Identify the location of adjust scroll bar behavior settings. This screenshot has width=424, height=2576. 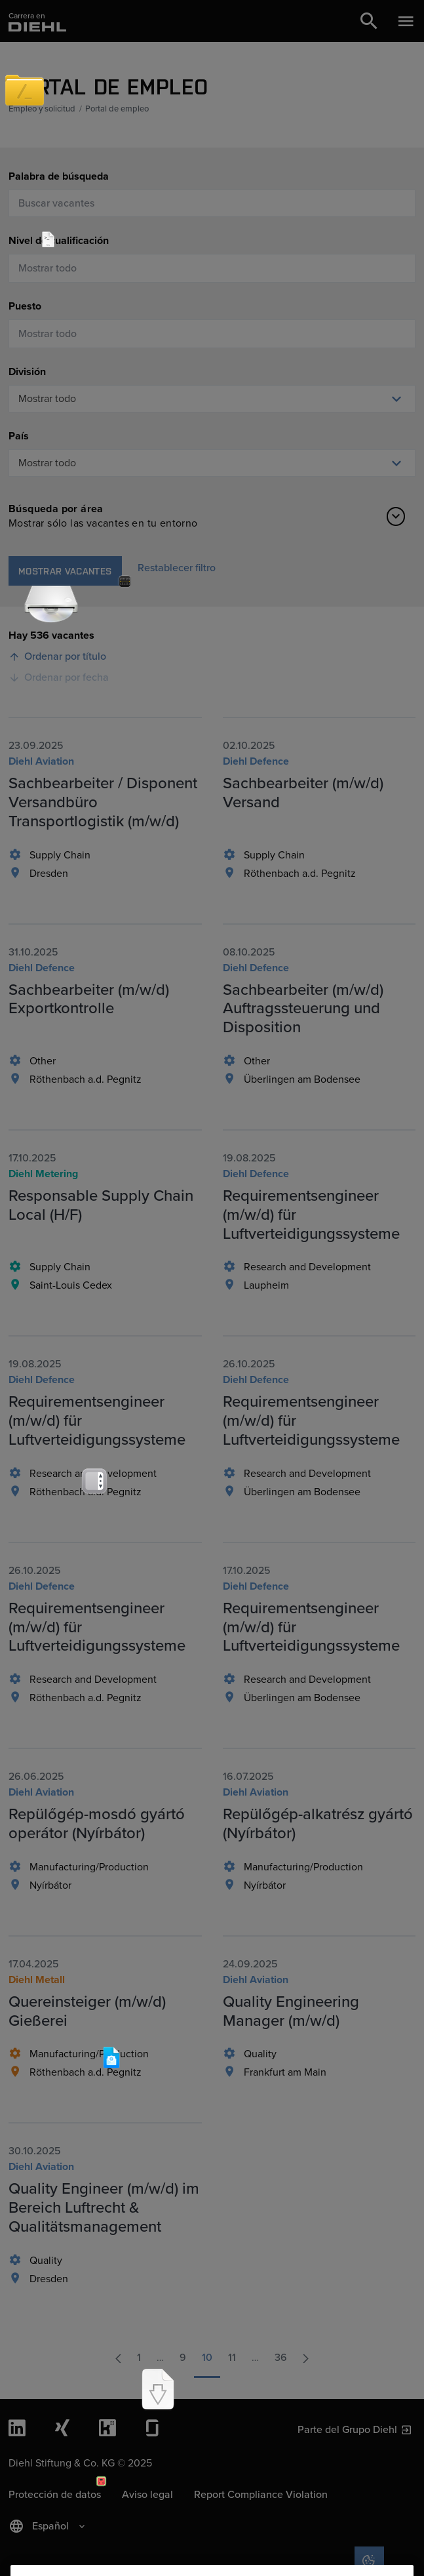
(94, 1481).